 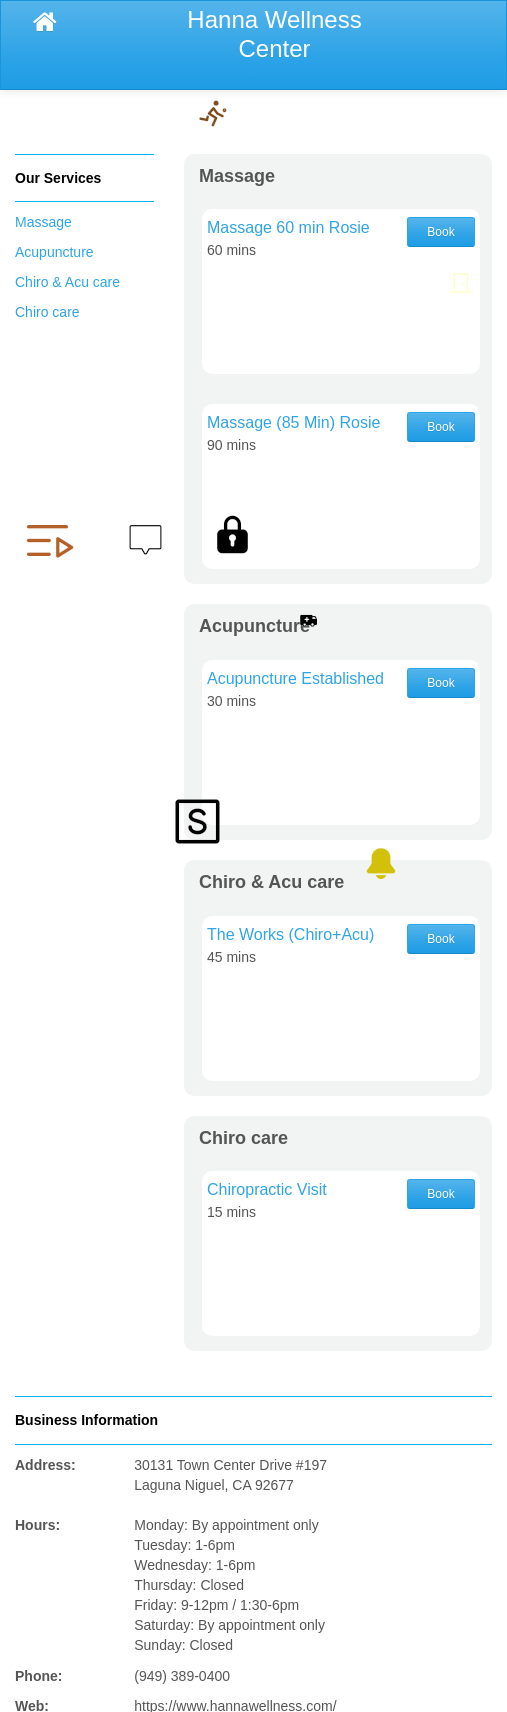 I want to click on view notifications, so click(x=381, y=864).